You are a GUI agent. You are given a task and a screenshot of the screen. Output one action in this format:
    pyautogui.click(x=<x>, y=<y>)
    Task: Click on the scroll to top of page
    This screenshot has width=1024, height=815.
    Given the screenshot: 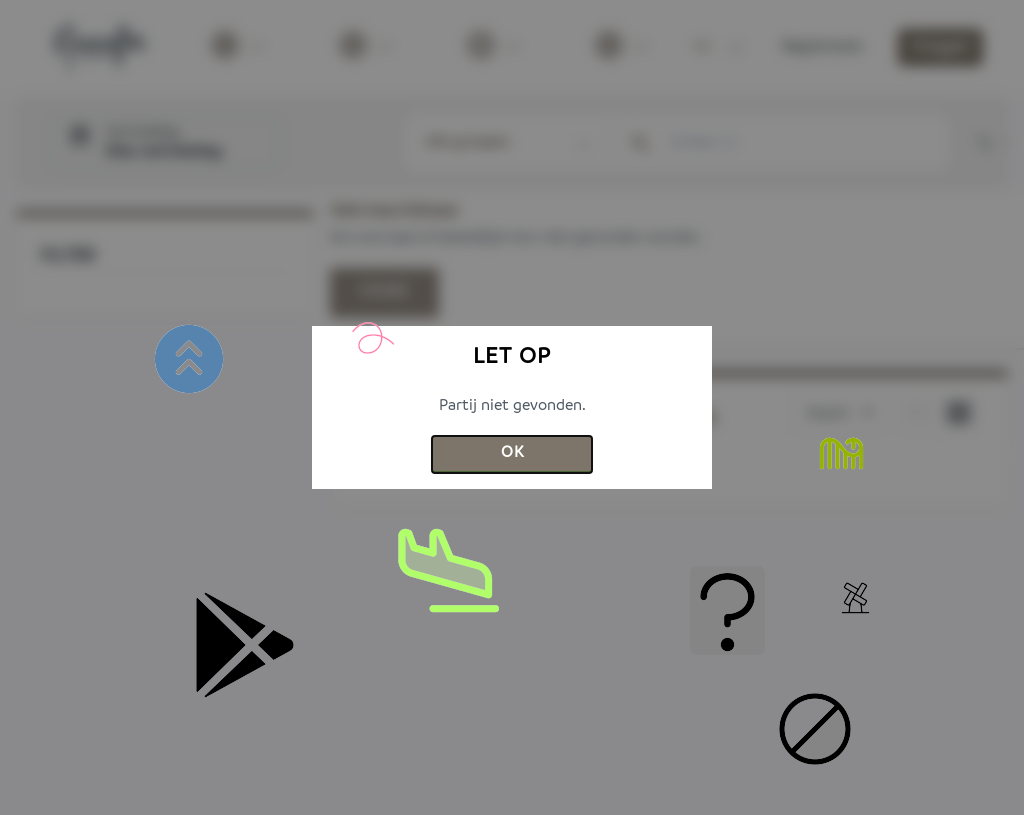 What is the action you would take?
    pyautogui.click(x=189, y=359)
    